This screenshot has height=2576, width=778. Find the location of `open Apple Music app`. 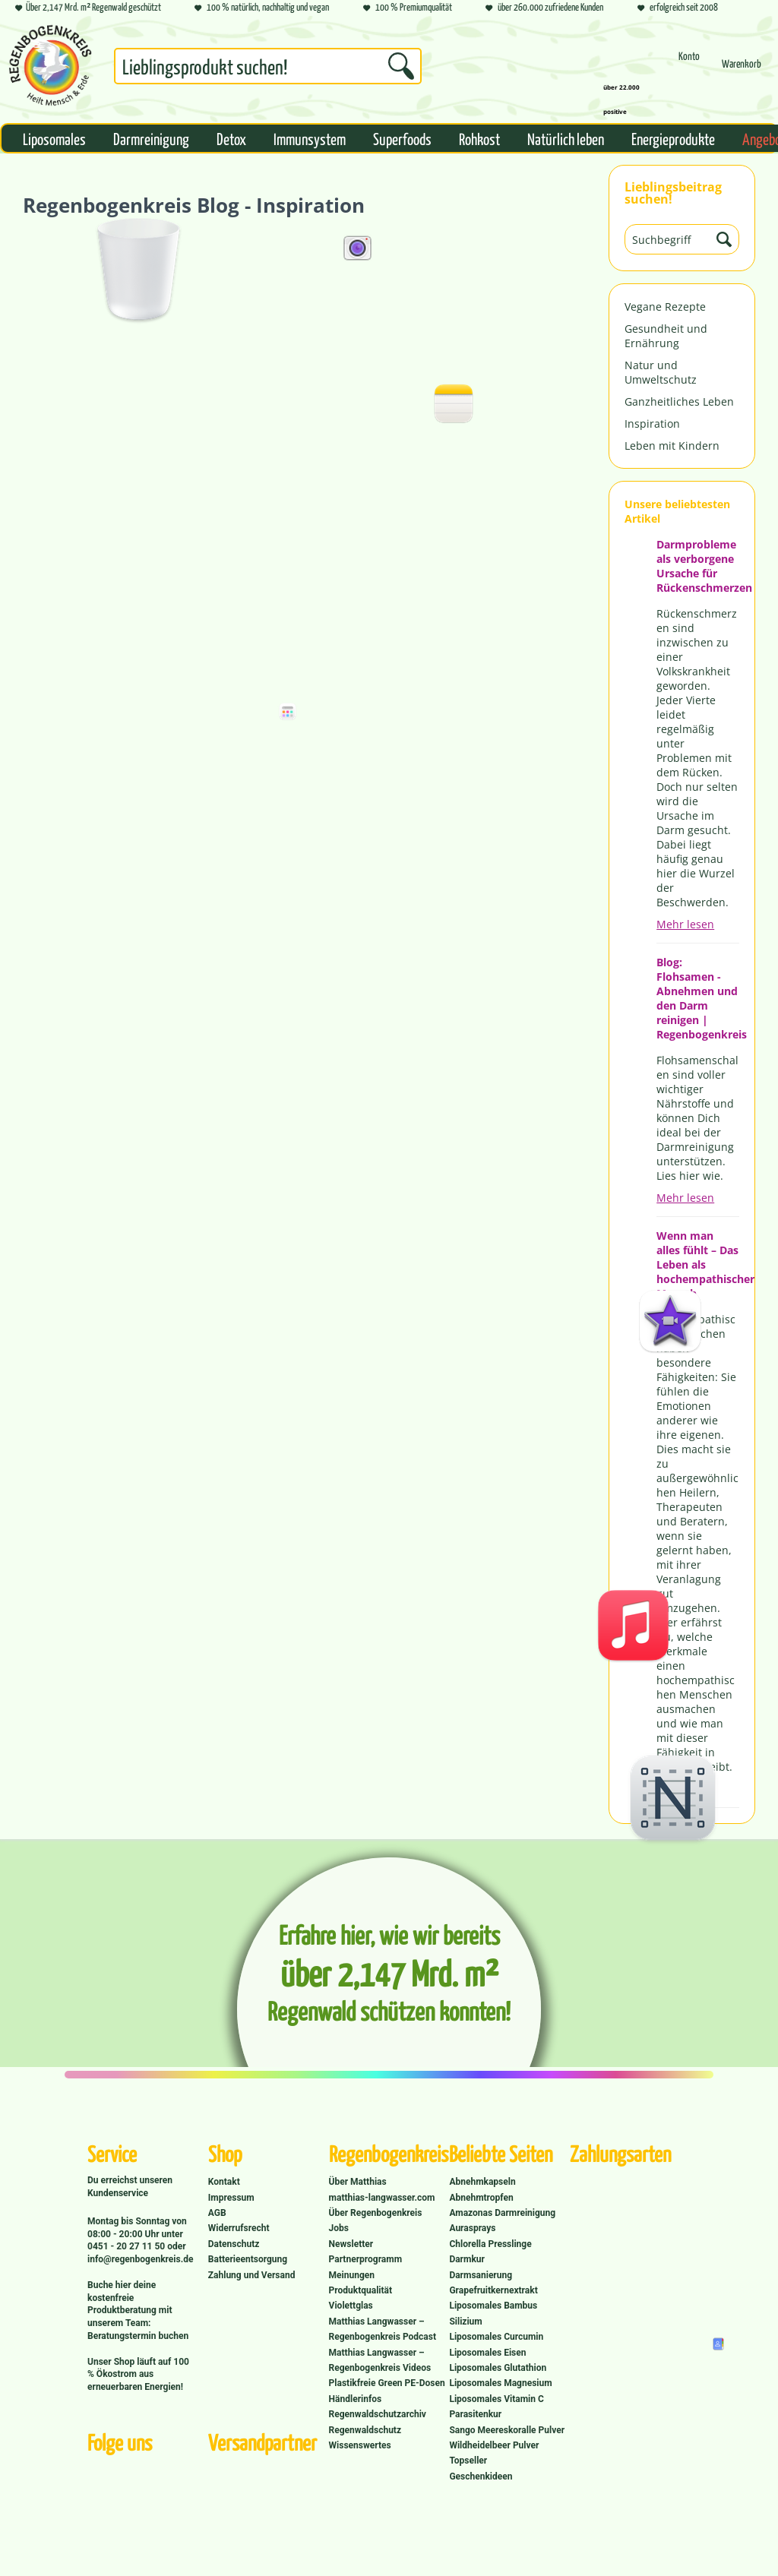

open Apple Music app is located at coordinates (633, 1625).